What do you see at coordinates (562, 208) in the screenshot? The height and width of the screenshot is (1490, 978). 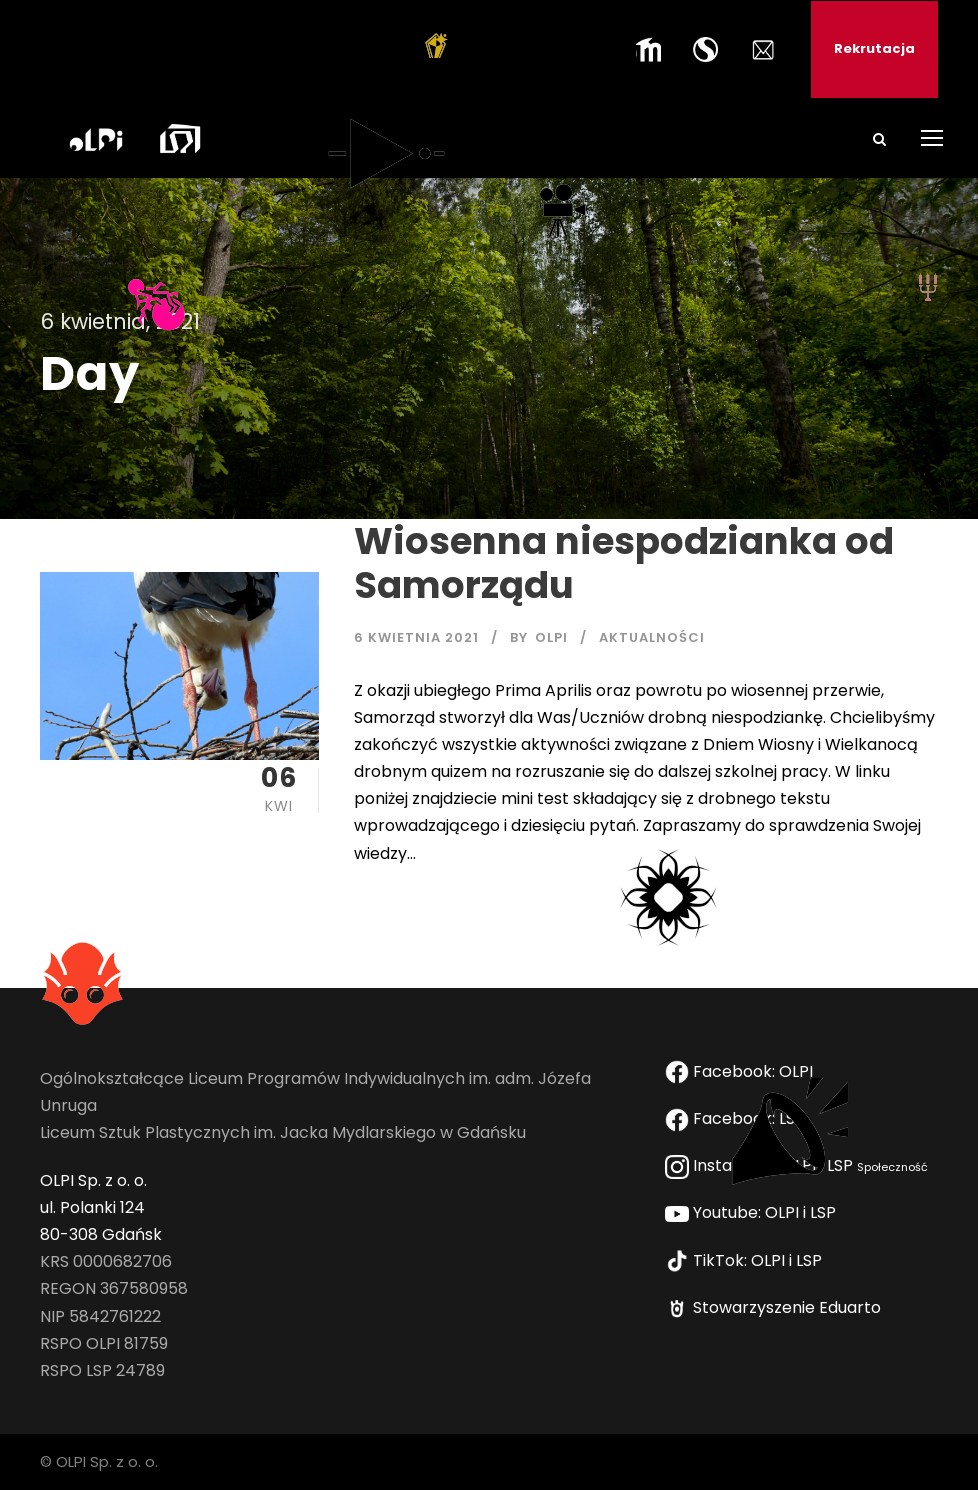 I see `access video or movie content` at bounding box center [562, 208].